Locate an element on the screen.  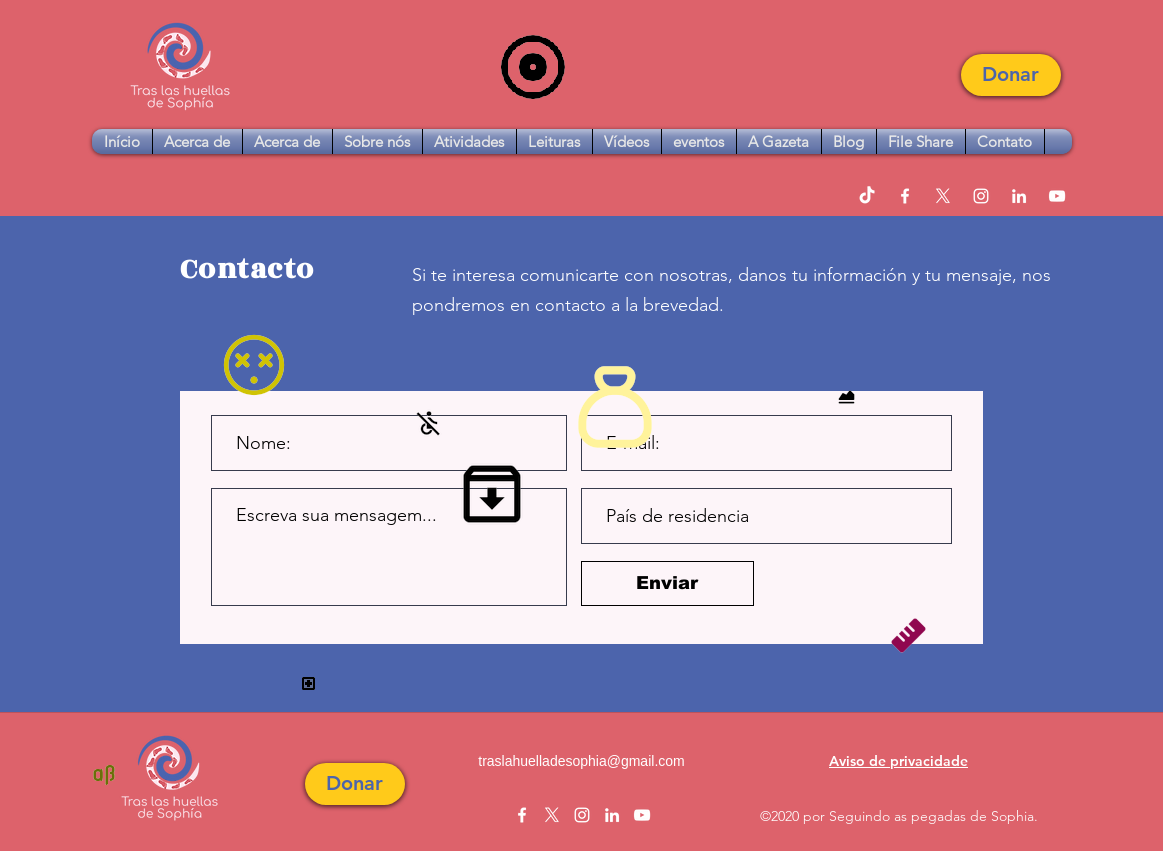
switch to greek alphabet input is located at coordinates (104, 773).